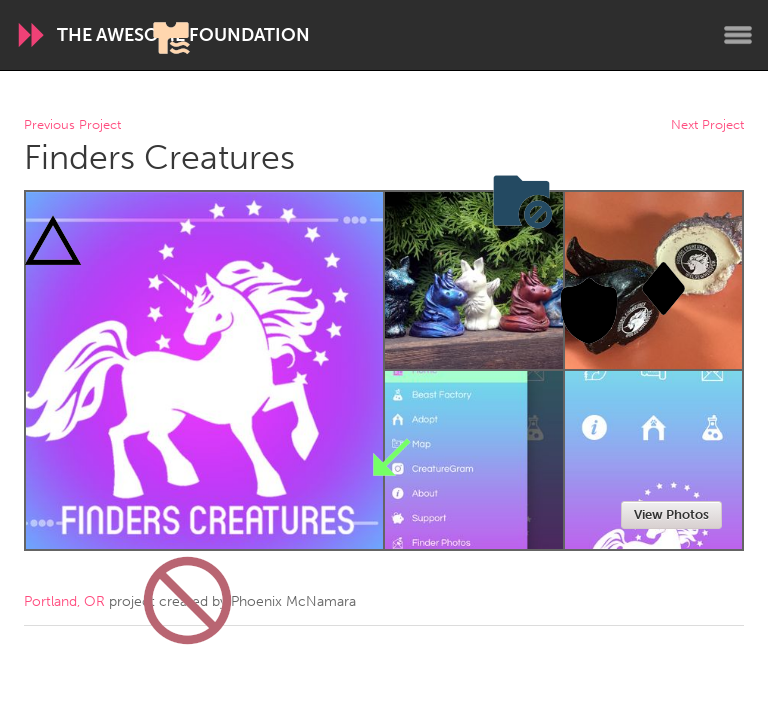 The height and width of the screenshot is (720, 768). I want to click on access denied to this folder, so click(521, 200).